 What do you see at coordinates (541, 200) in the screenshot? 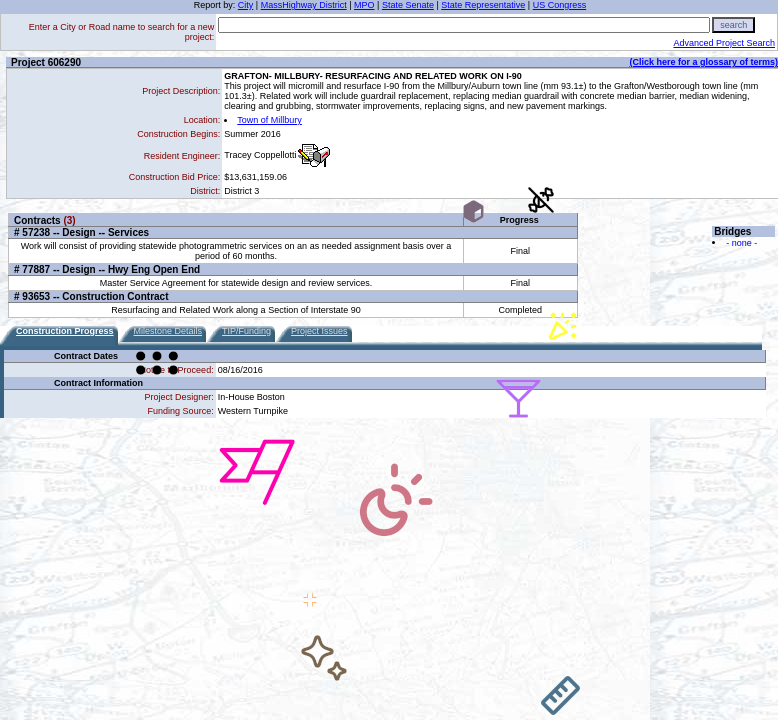
I see `disable candy crush notifications` at bounding box center [541, 200].